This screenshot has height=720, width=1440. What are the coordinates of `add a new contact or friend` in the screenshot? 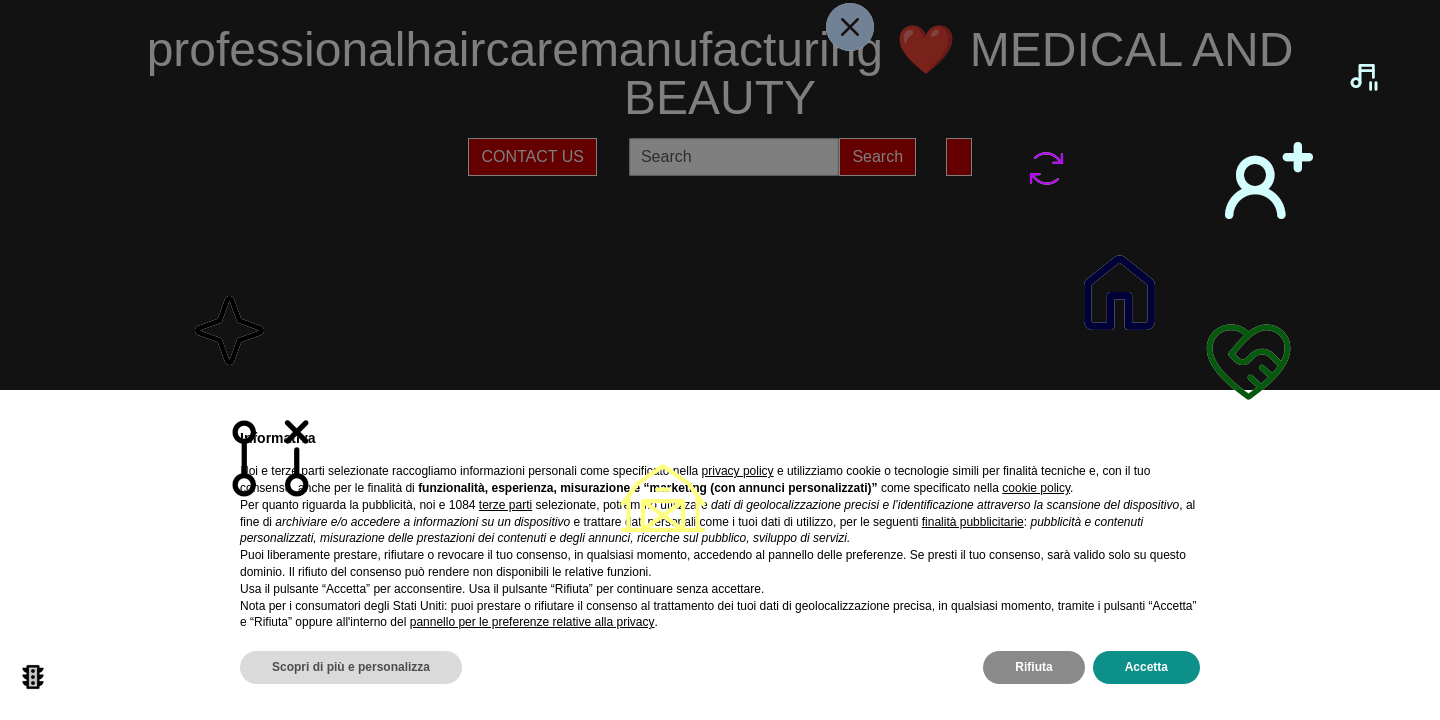 It's located at (1269, 186).